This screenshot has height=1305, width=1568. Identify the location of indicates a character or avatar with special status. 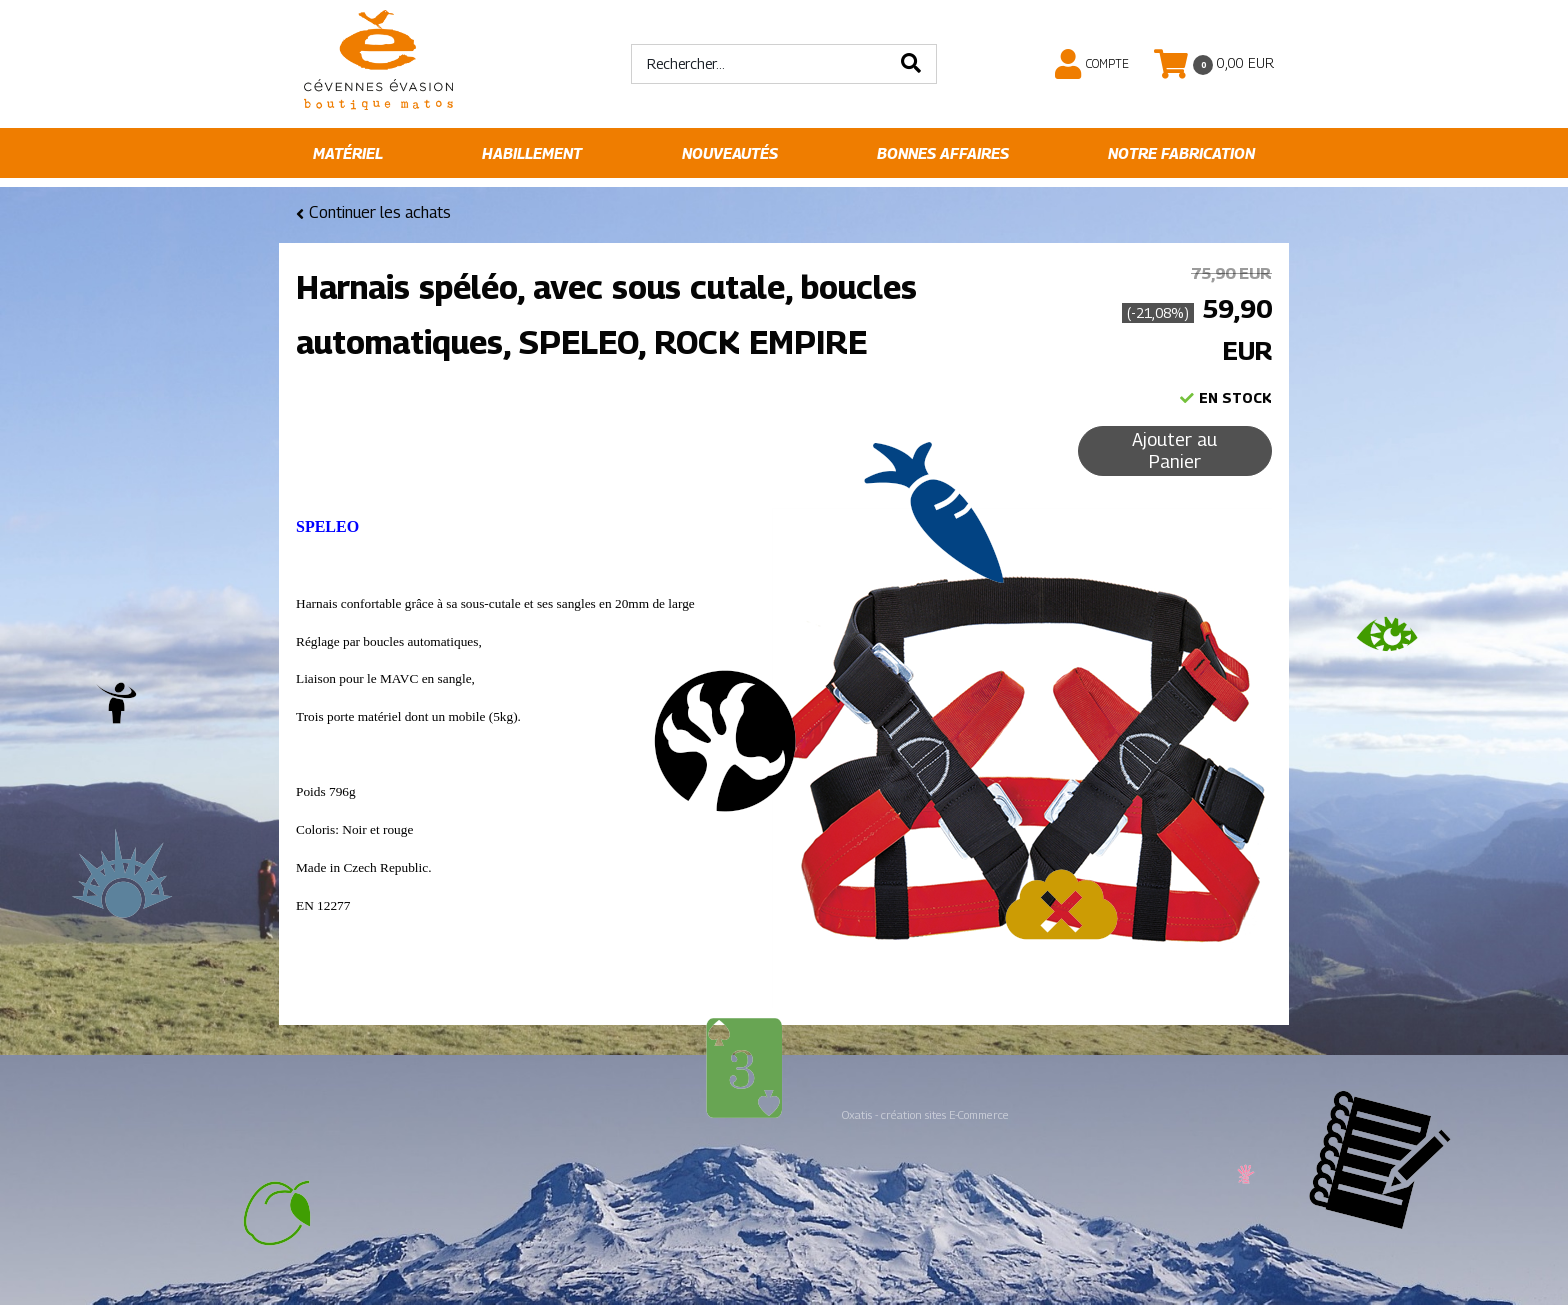
(116, 703).